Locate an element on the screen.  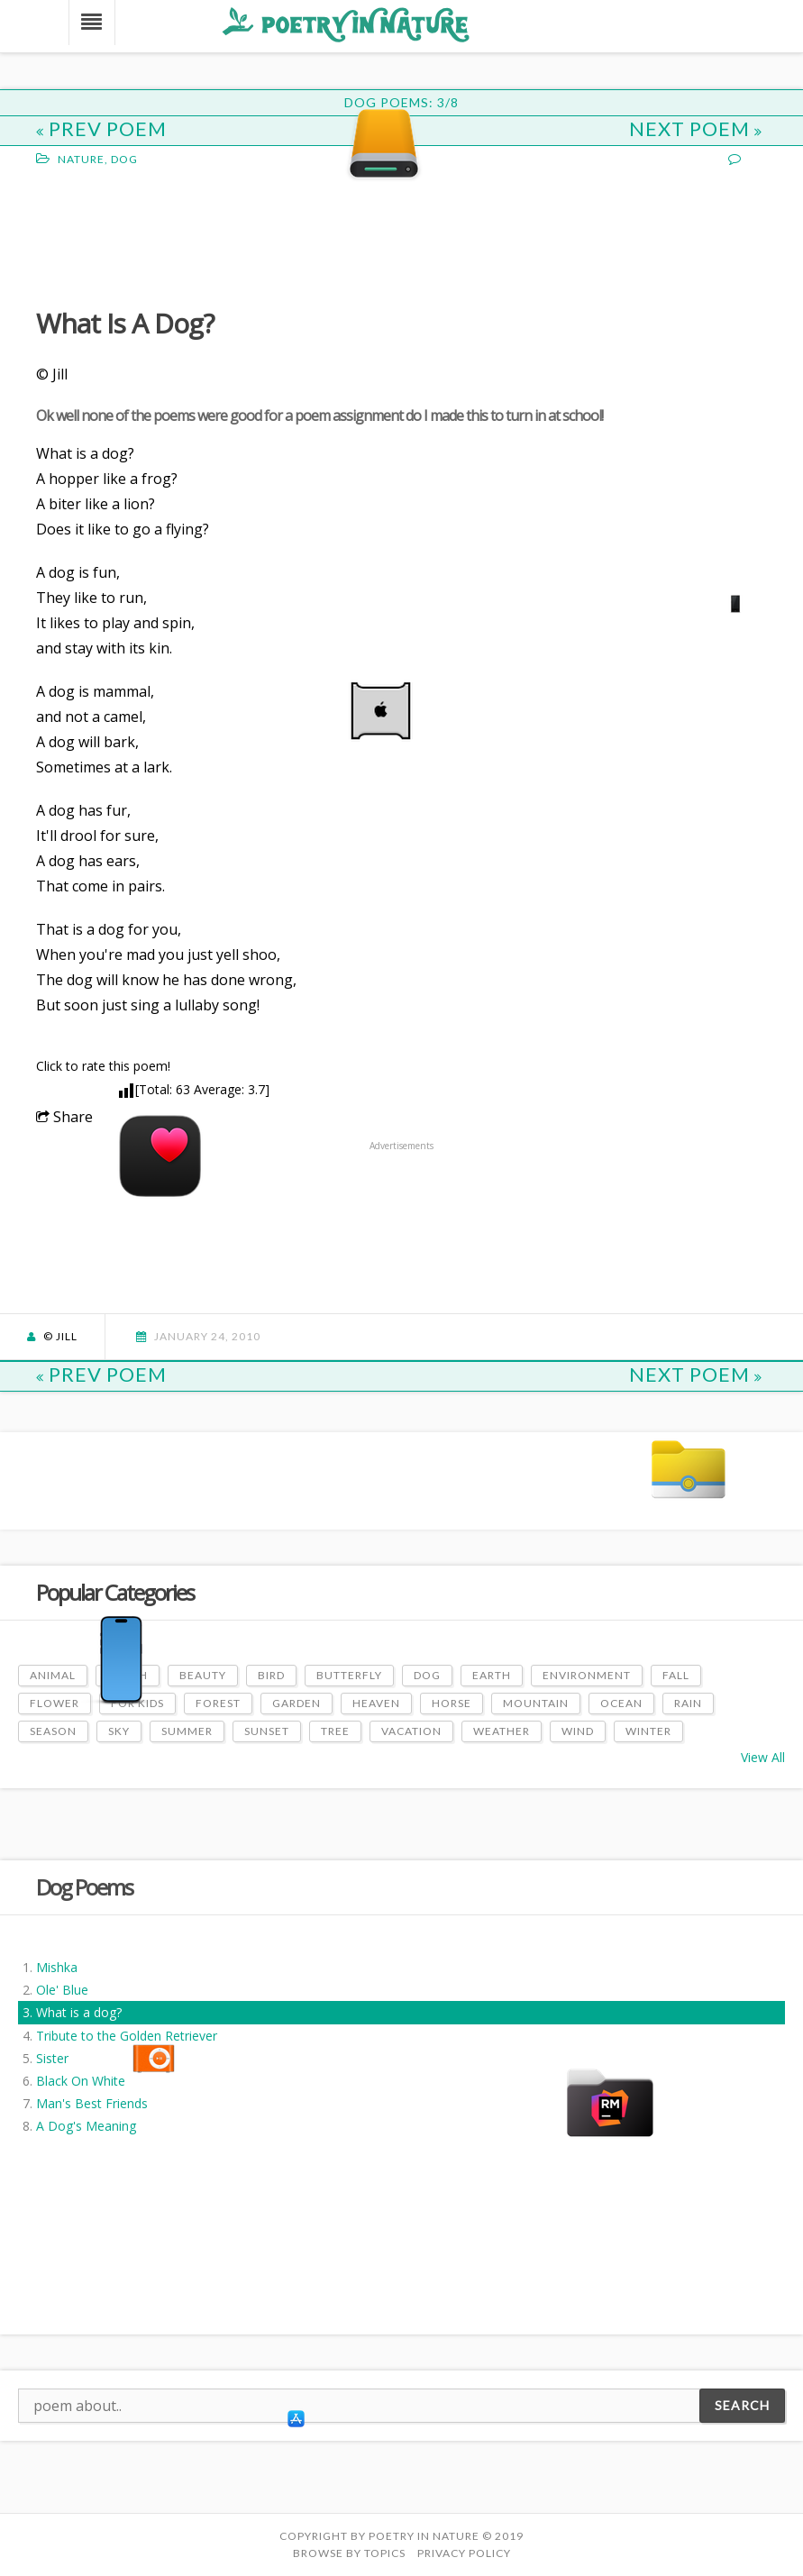
iPod nano device in space gray is located at coordinates (735, 604).